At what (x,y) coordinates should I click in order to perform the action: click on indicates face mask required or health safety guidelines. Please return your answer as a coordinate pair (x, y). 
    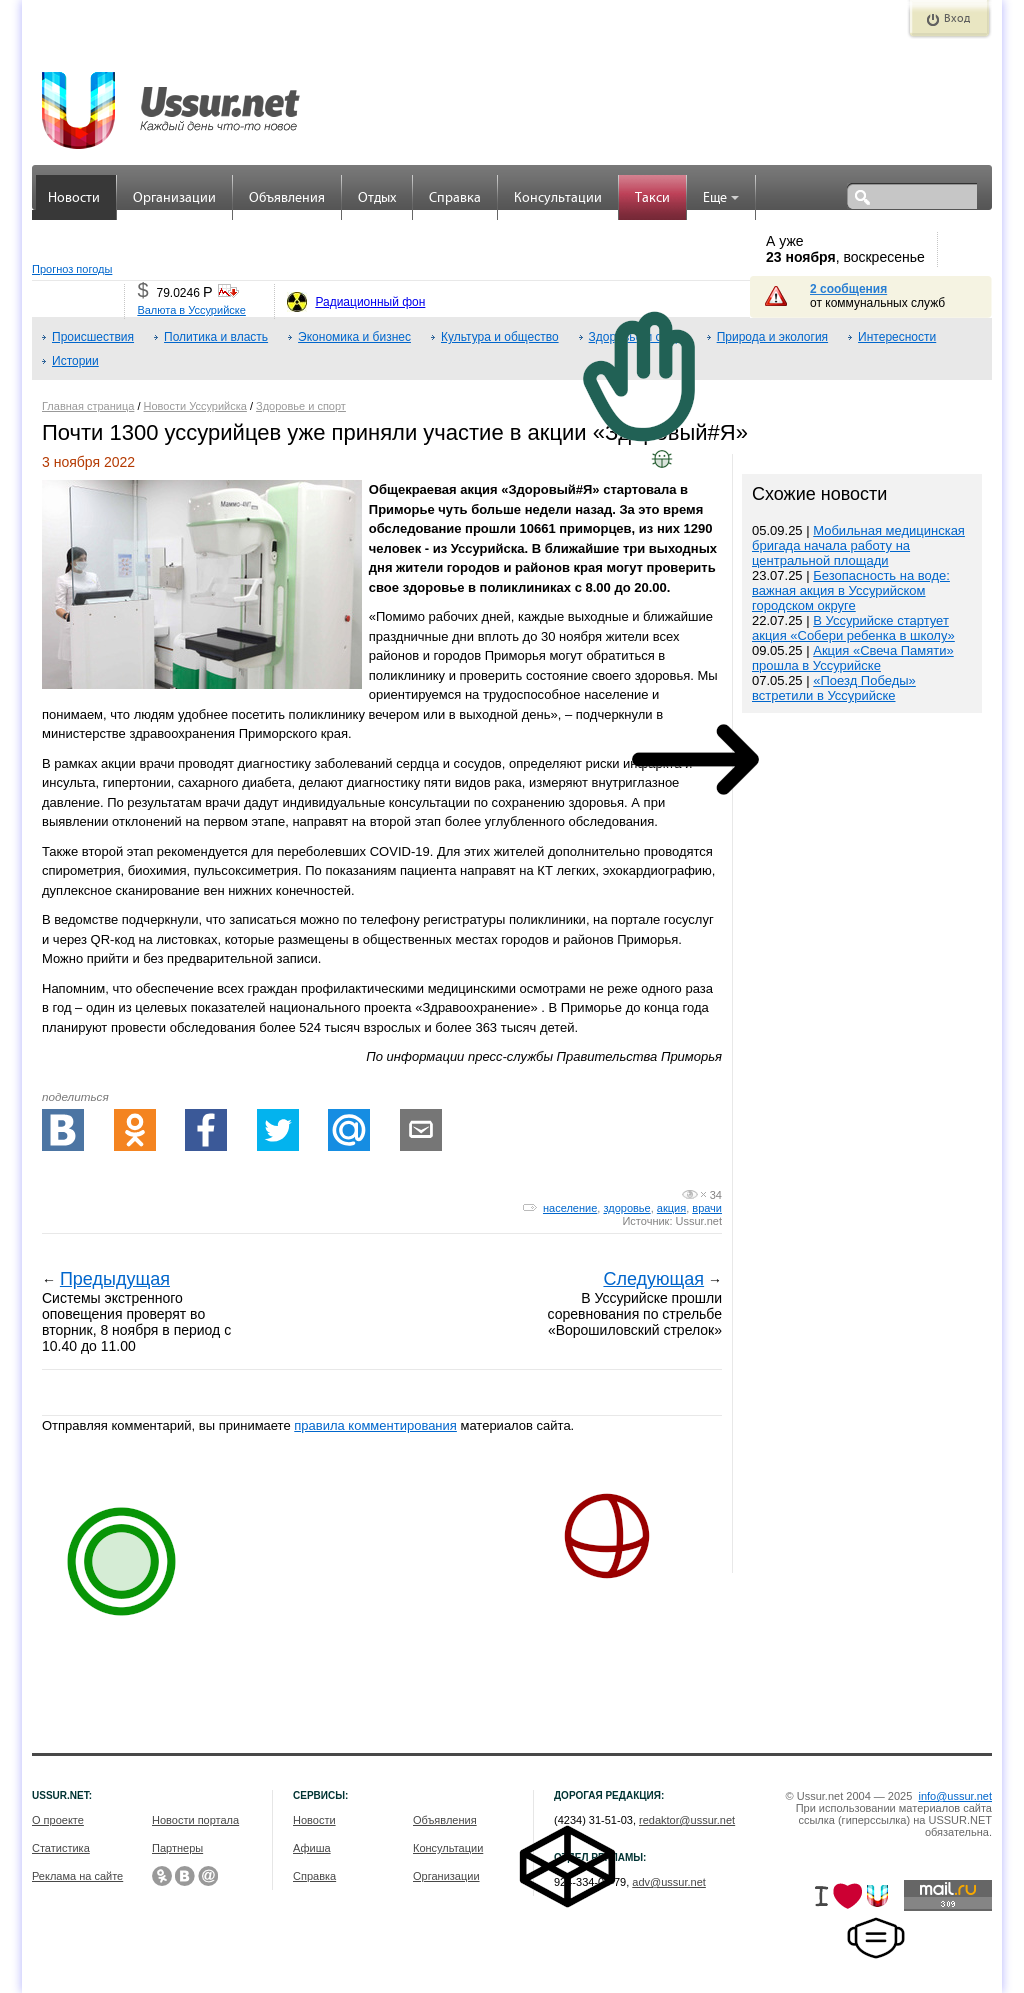
    Looking at the image, I should click on (876, 1939).